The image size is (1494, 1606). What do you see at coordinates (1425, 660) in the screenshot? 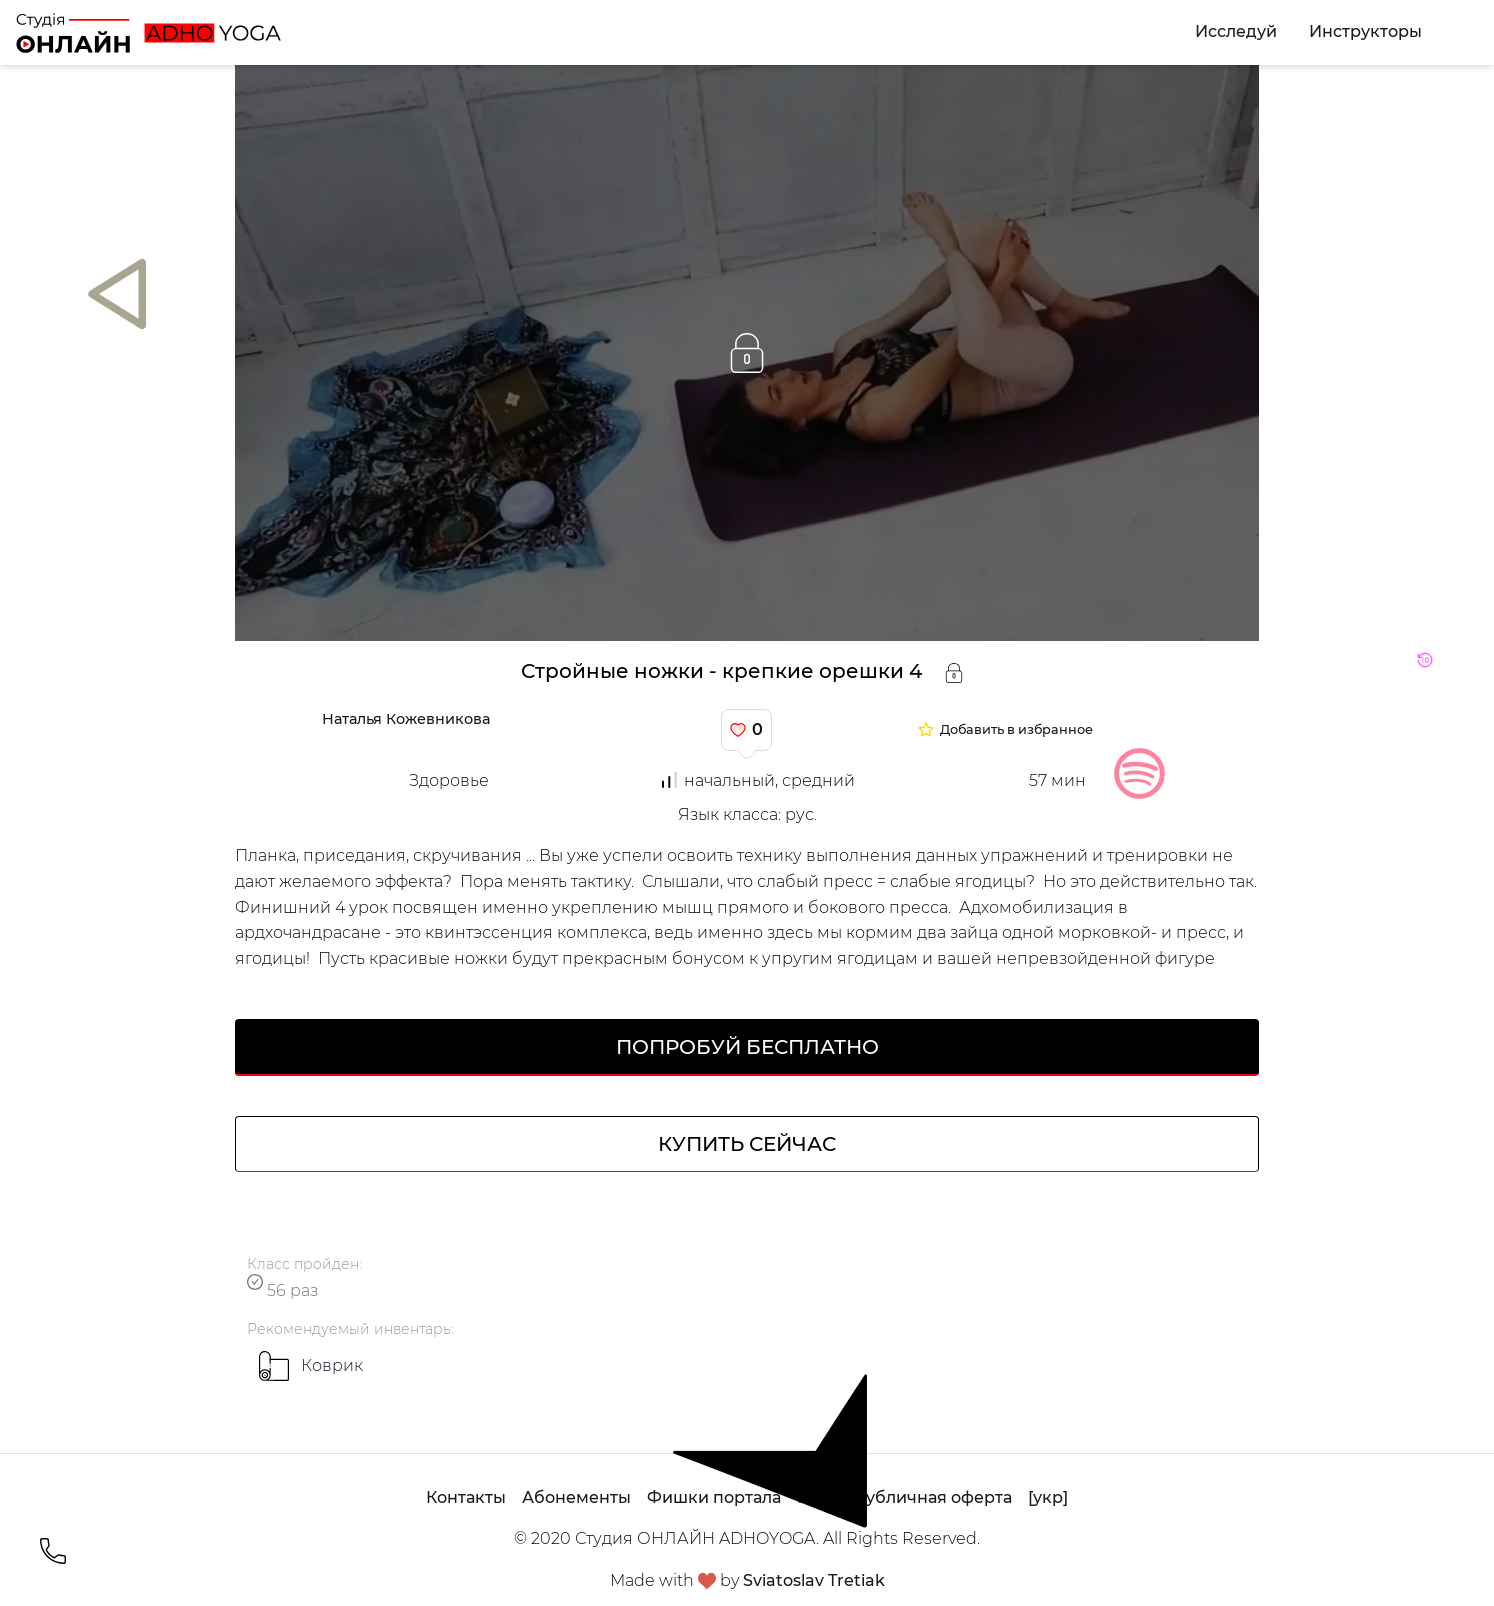
I see `skip back 10 seconds in playback` at bounding box center [1425, 660].